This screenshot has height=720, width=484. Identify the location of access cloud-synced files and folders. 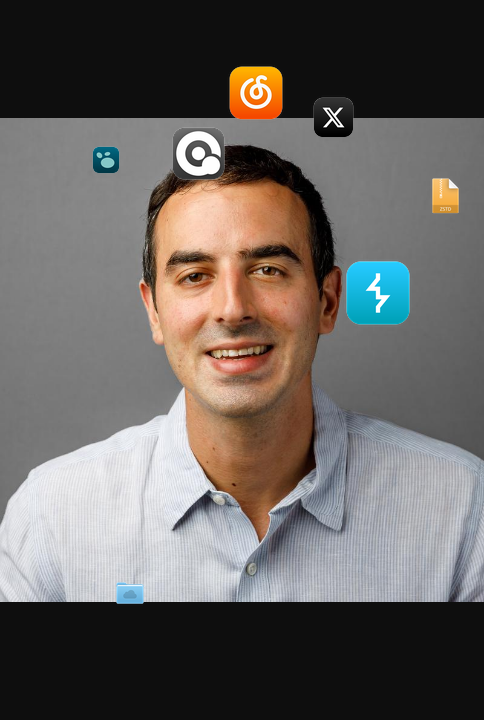
(130, 593).